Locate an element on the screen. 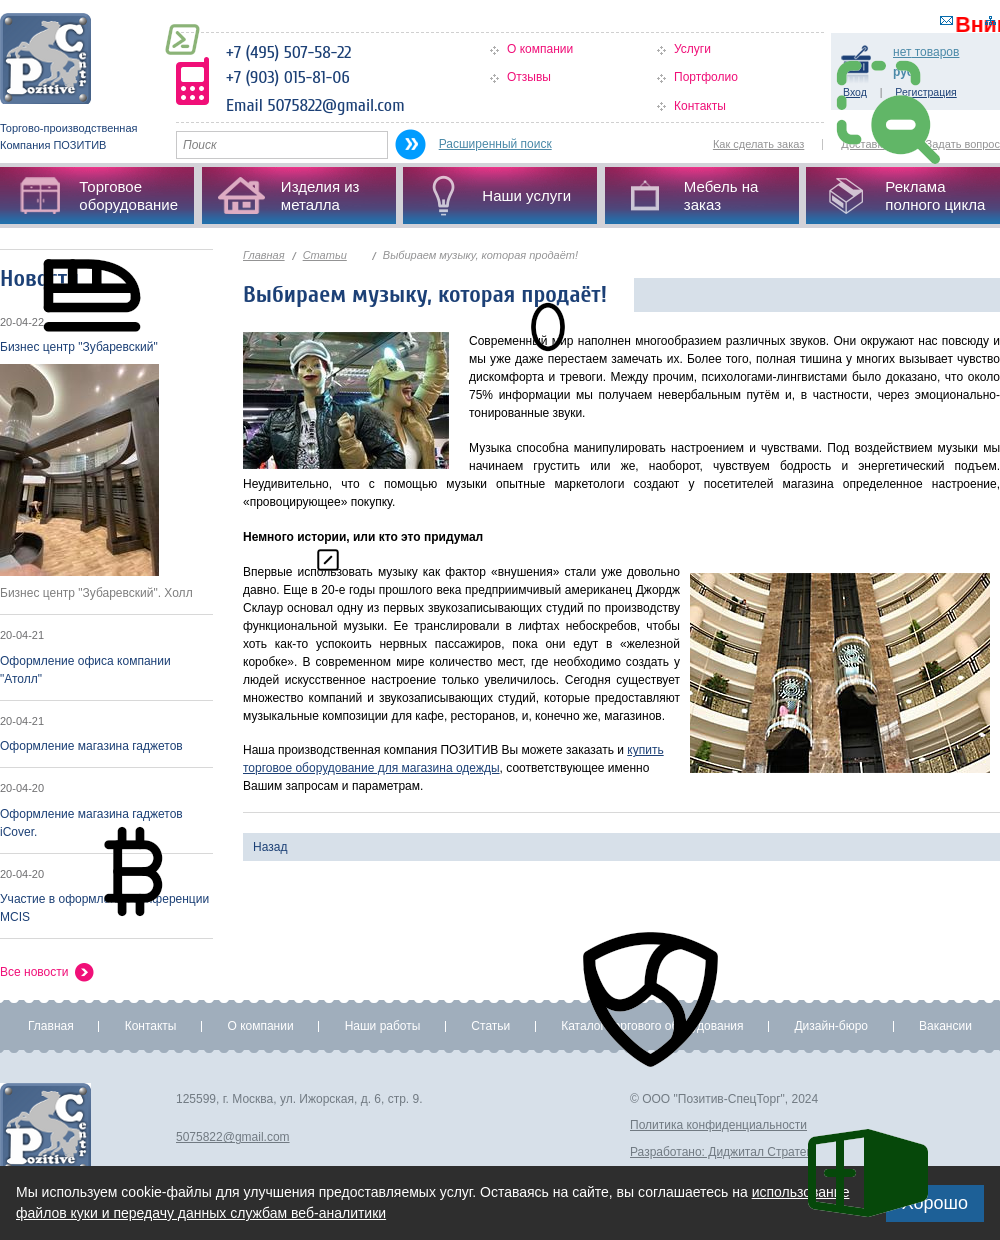 This screenshot has height=1240, width=1000. view train schedules or railway options is located at coordinates (92, 293).